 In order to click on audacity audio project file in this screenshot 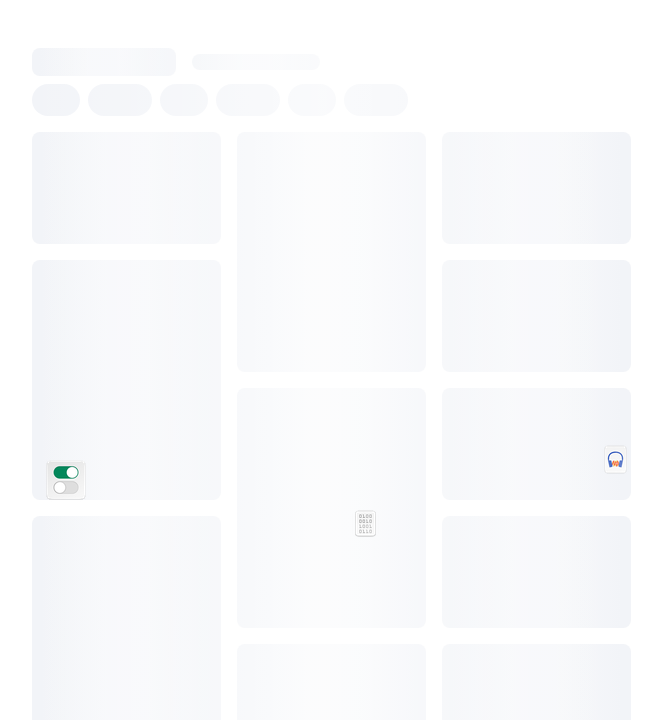, I will do `click(615, 459)`.